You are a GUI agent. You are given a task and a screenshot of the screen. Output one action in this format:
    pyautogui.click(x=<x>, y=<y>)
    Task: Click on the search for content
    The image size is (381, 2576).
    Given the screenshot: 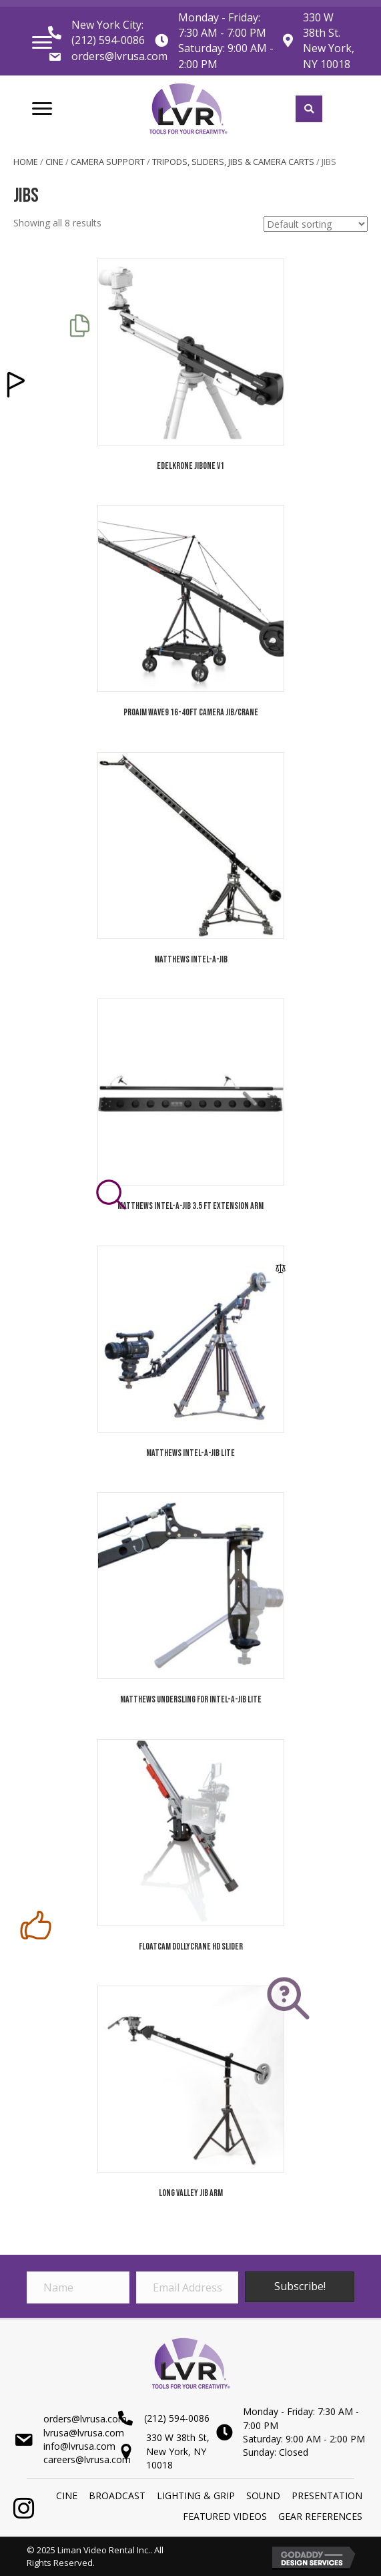 What is the action you would take?
    pyautogui.click(x=111, y=1194)
    